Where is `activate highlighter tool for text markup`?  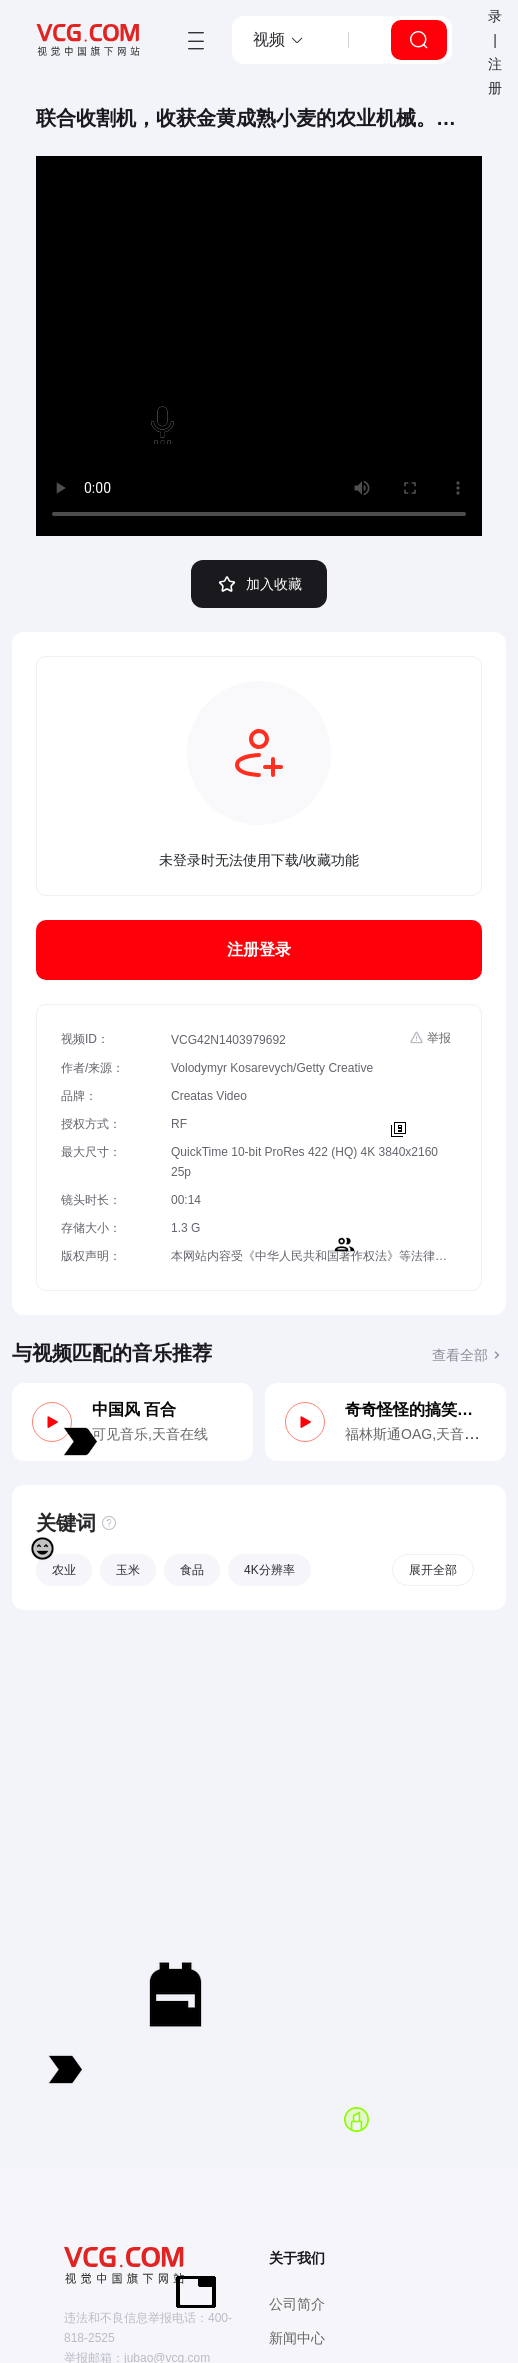 activate highlighter tool for text markup is located at coordinates (356, 2119).